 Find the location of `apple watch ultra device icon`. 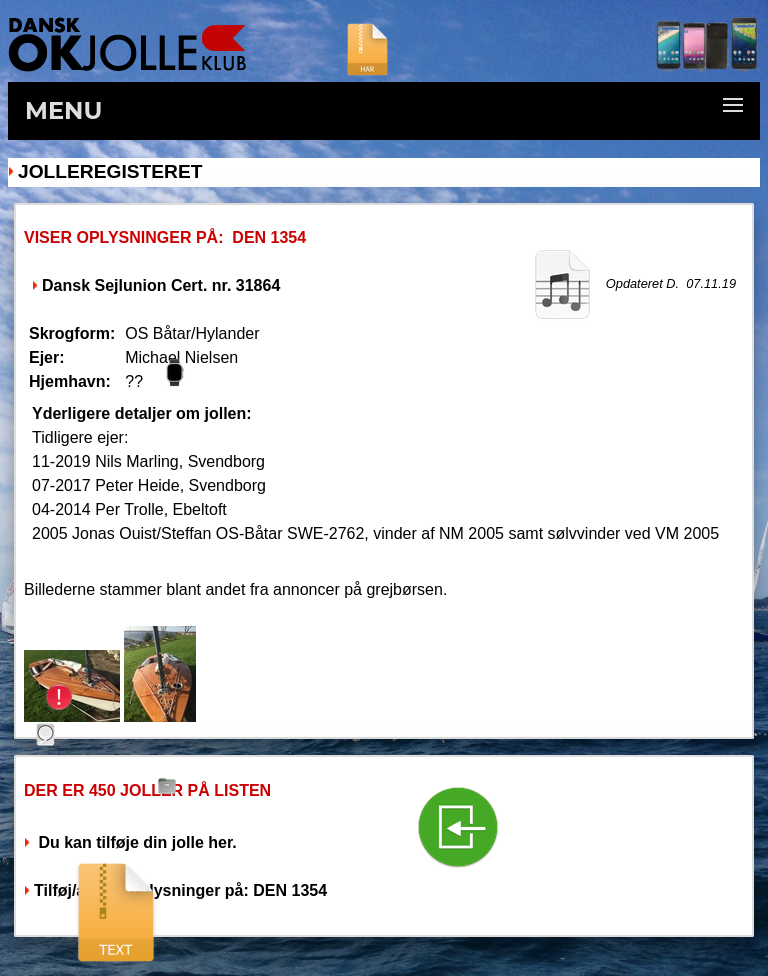

apple watch ultra device icon is located at coordinates (174, 372).